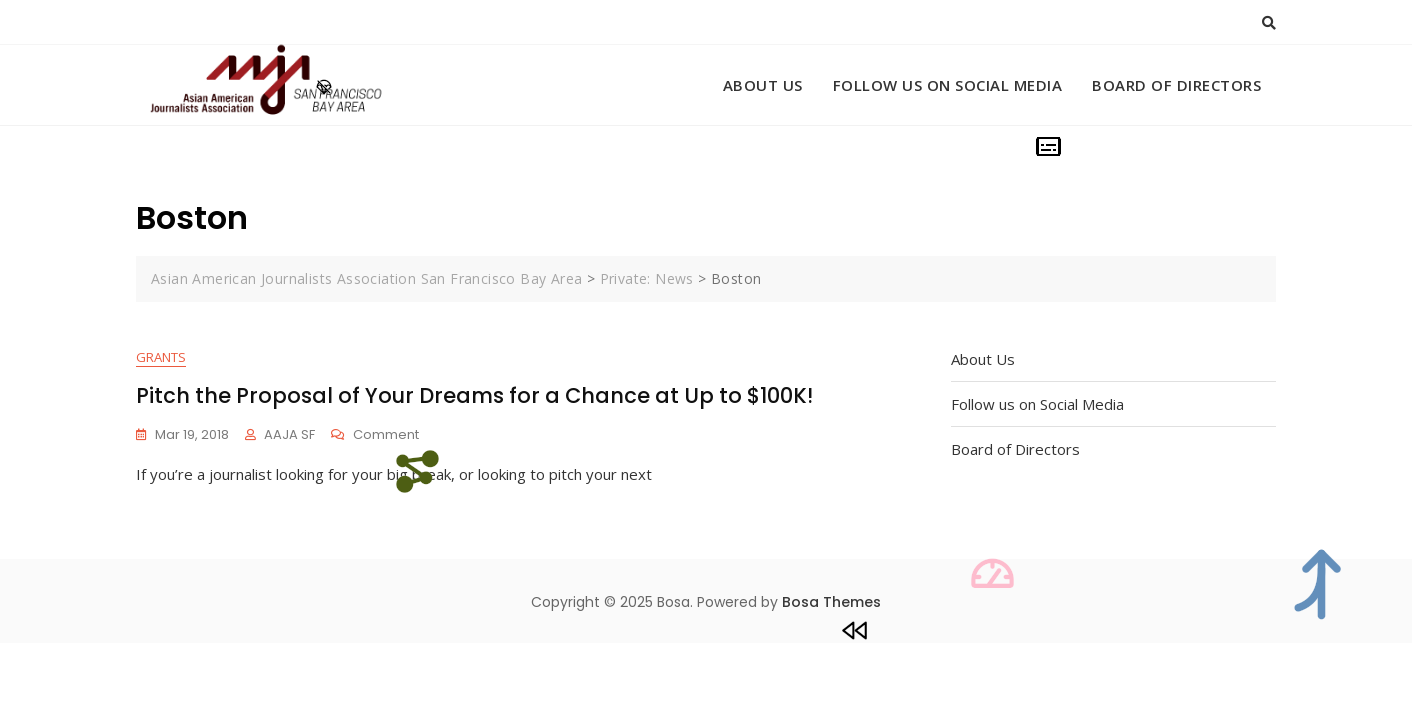 This screenshot has height=720, width=1412. Describe the element at coordinates (1048, 146) in the screenshot. I see `enable subtitles or closed captions` at that location.